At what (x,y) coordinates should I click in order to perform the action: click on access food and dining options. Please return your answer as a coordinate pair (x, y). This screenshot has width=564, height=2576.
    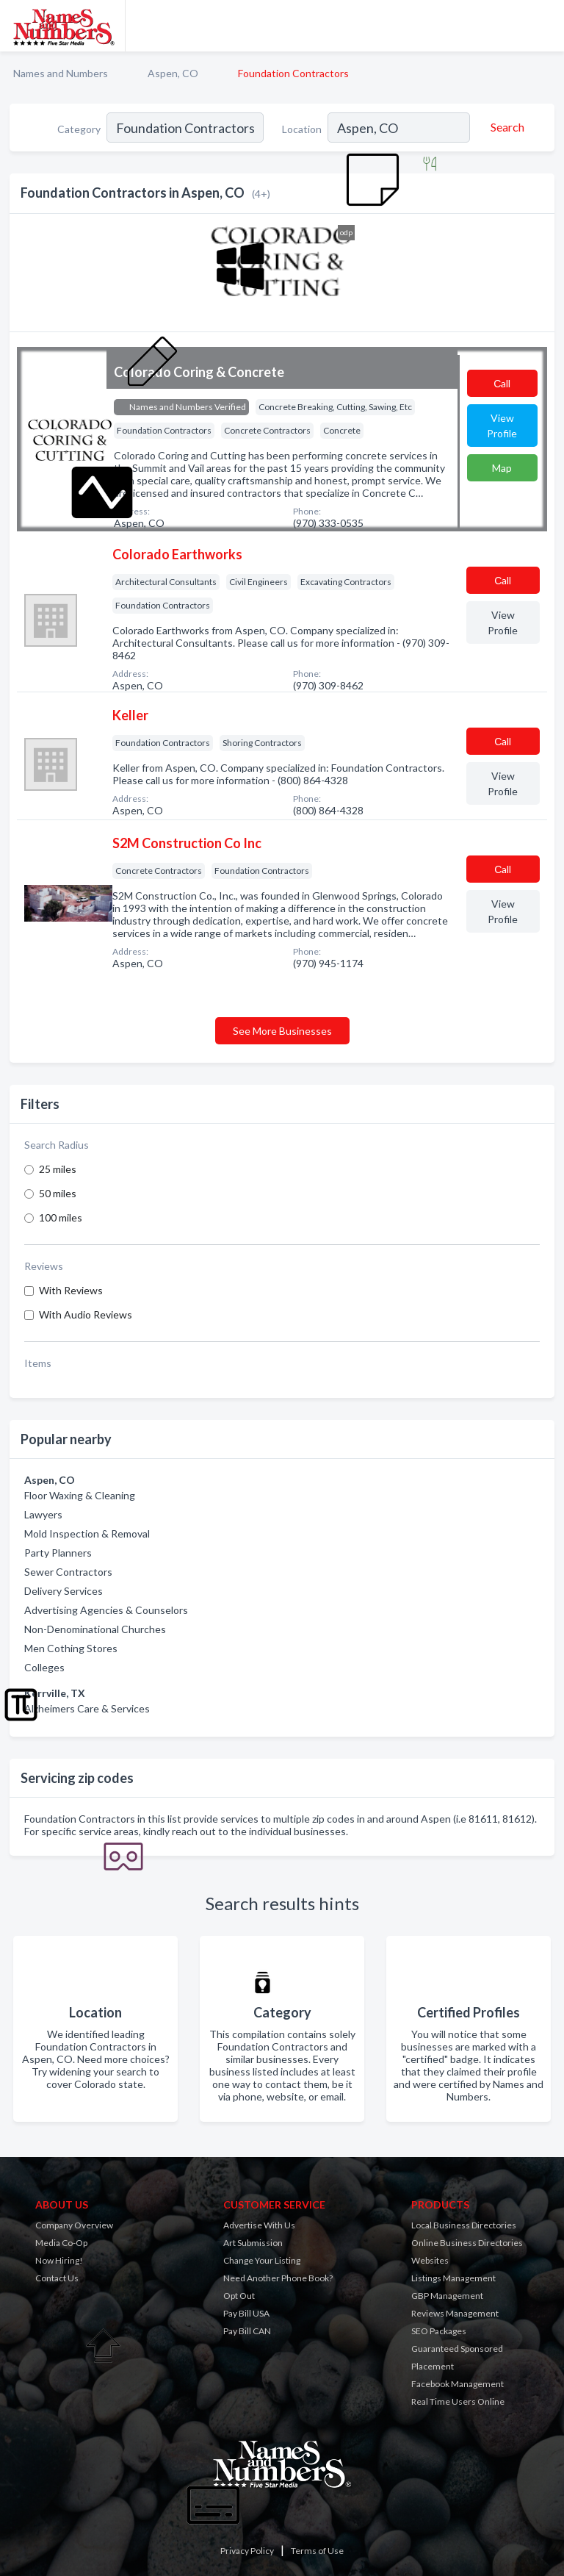
    Looking at the image, I should click on (430, 163).